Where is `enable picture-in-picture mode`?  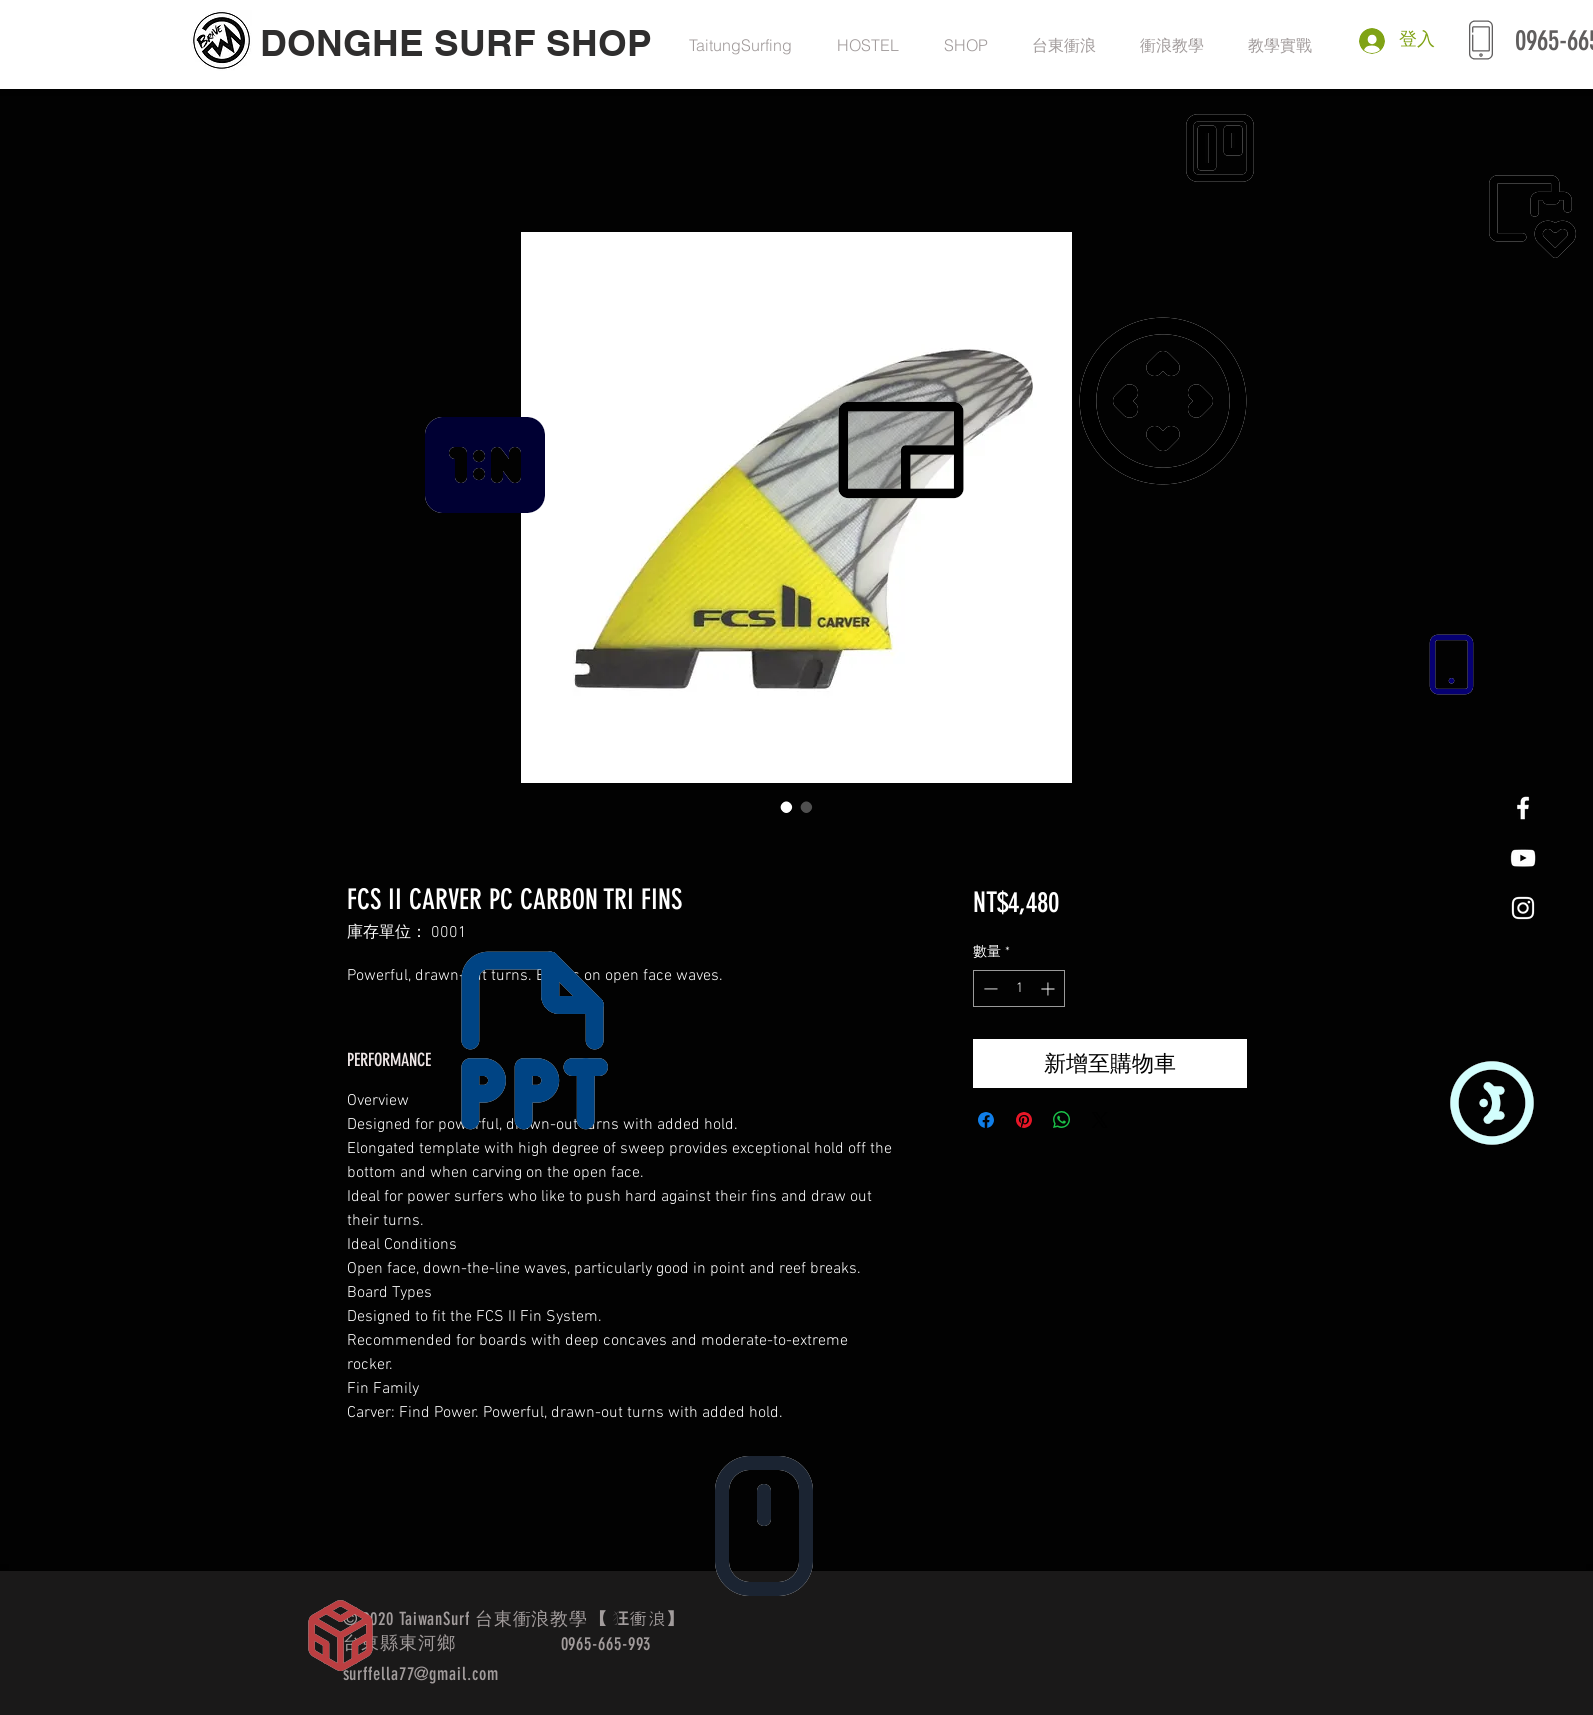 enable picture-in-picture mode is located at coordinates (901, 450).